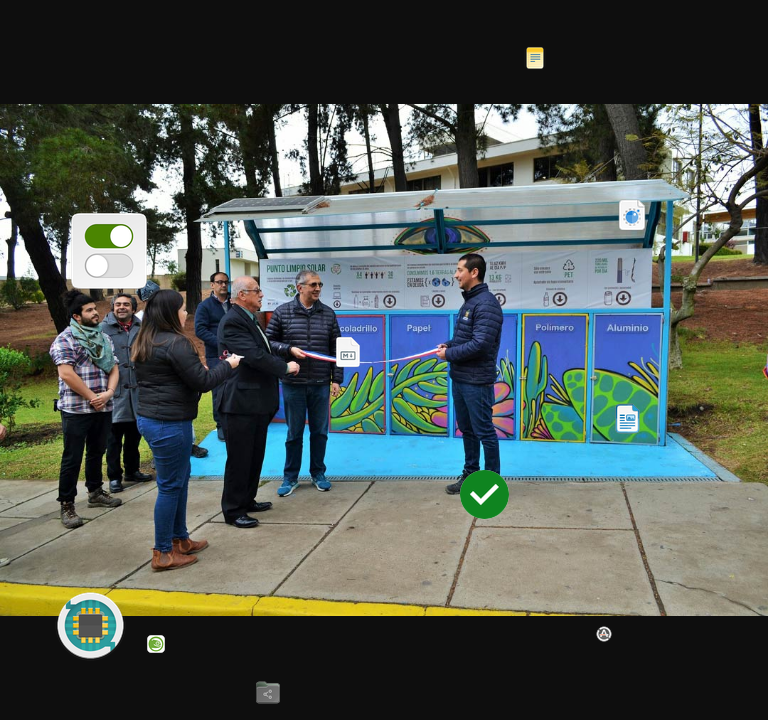  Describe the element at coordinates (156, 644) in the screenshot. I see `open the openSUSE linux application` at that location.